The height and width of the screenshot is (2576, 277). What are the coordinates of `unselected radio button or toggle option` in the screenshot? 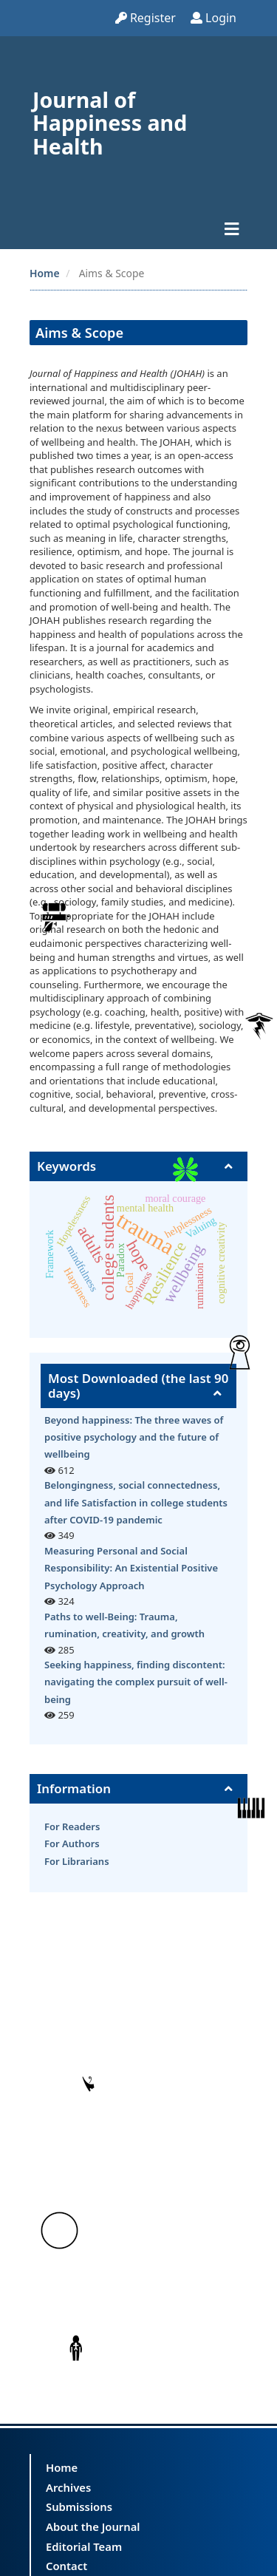 It's located at (59, 2230).